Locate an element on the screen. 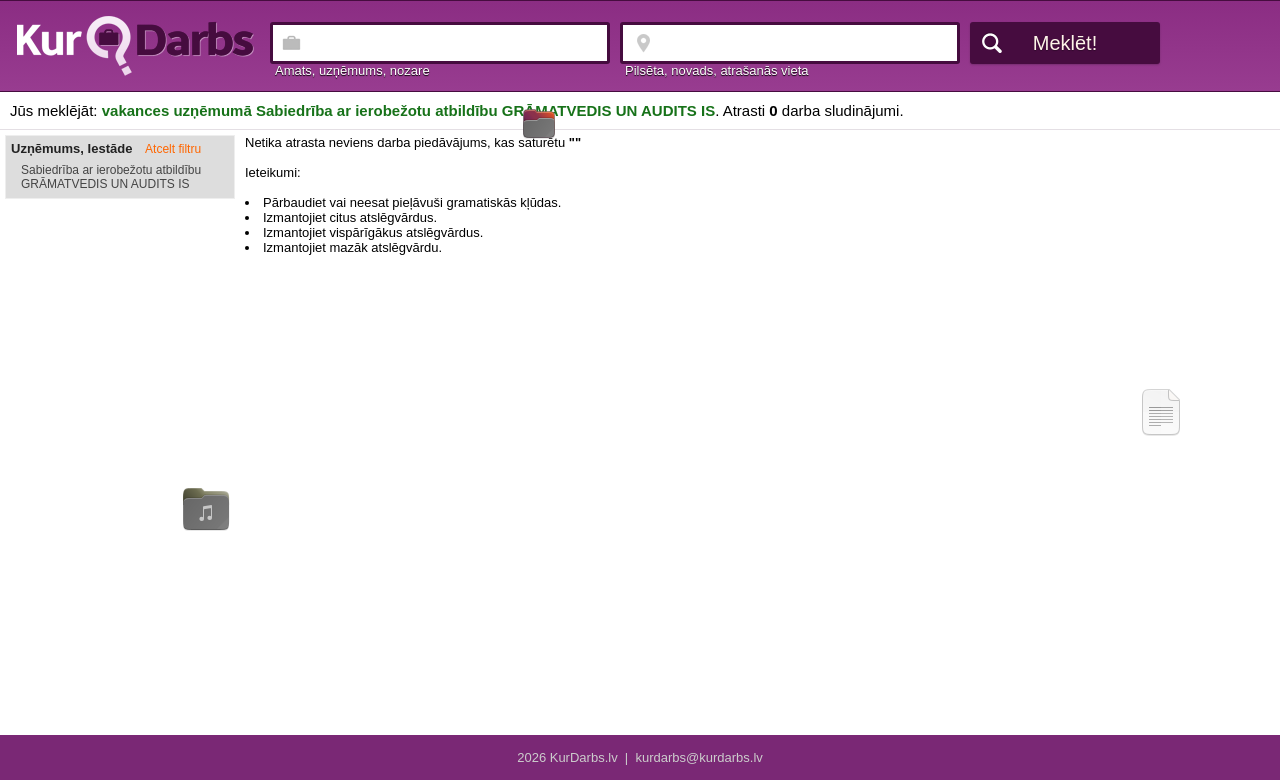  indicates an open or expanded folder is located at coordinates (539, 123).